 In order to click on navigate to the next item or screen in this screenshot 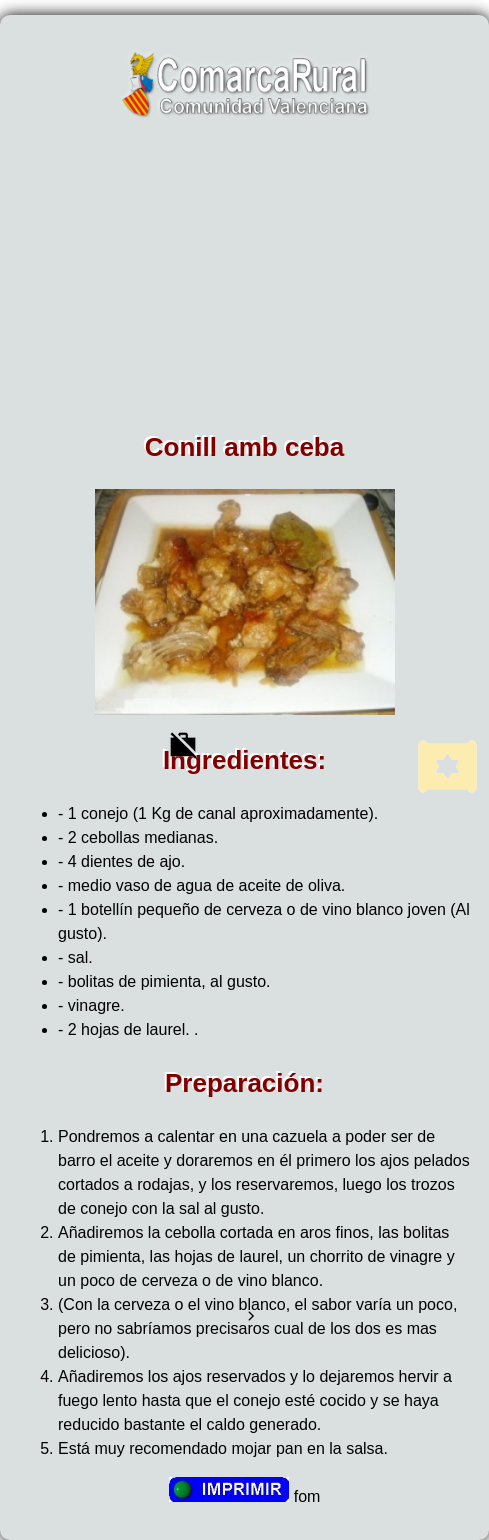, I will do `click(251, 1316)`.